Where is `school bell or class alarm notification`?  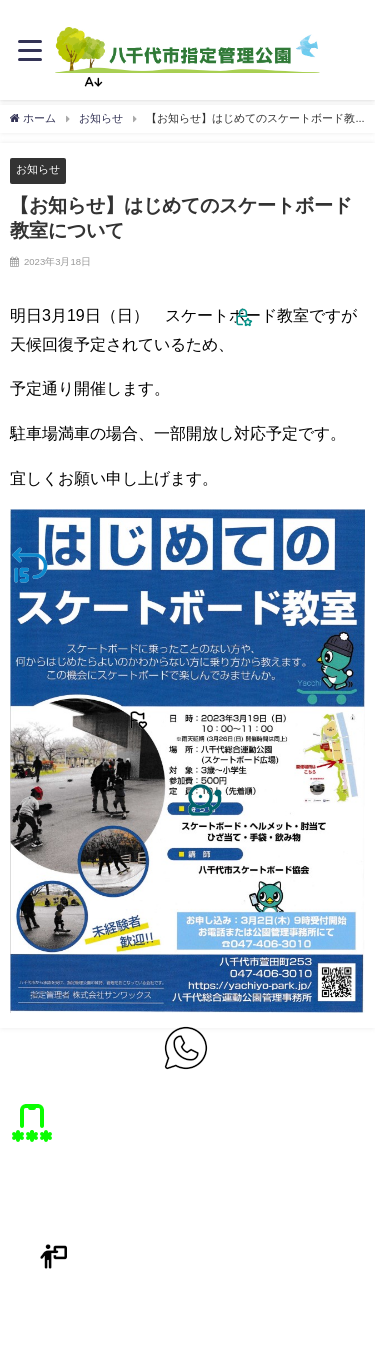 school bell or class alarm notification is located at coordinates (204, 800).